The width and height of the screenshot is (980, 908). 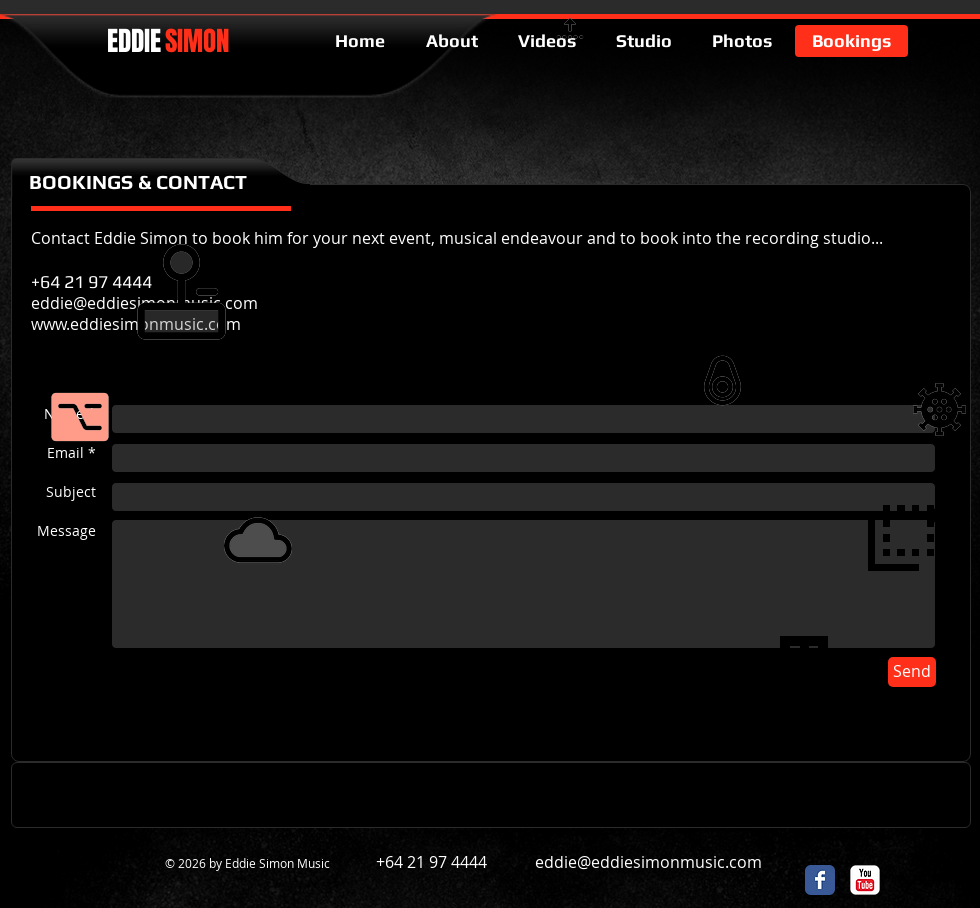 I want to click on access cloud storage, so click(x=258, y=540).